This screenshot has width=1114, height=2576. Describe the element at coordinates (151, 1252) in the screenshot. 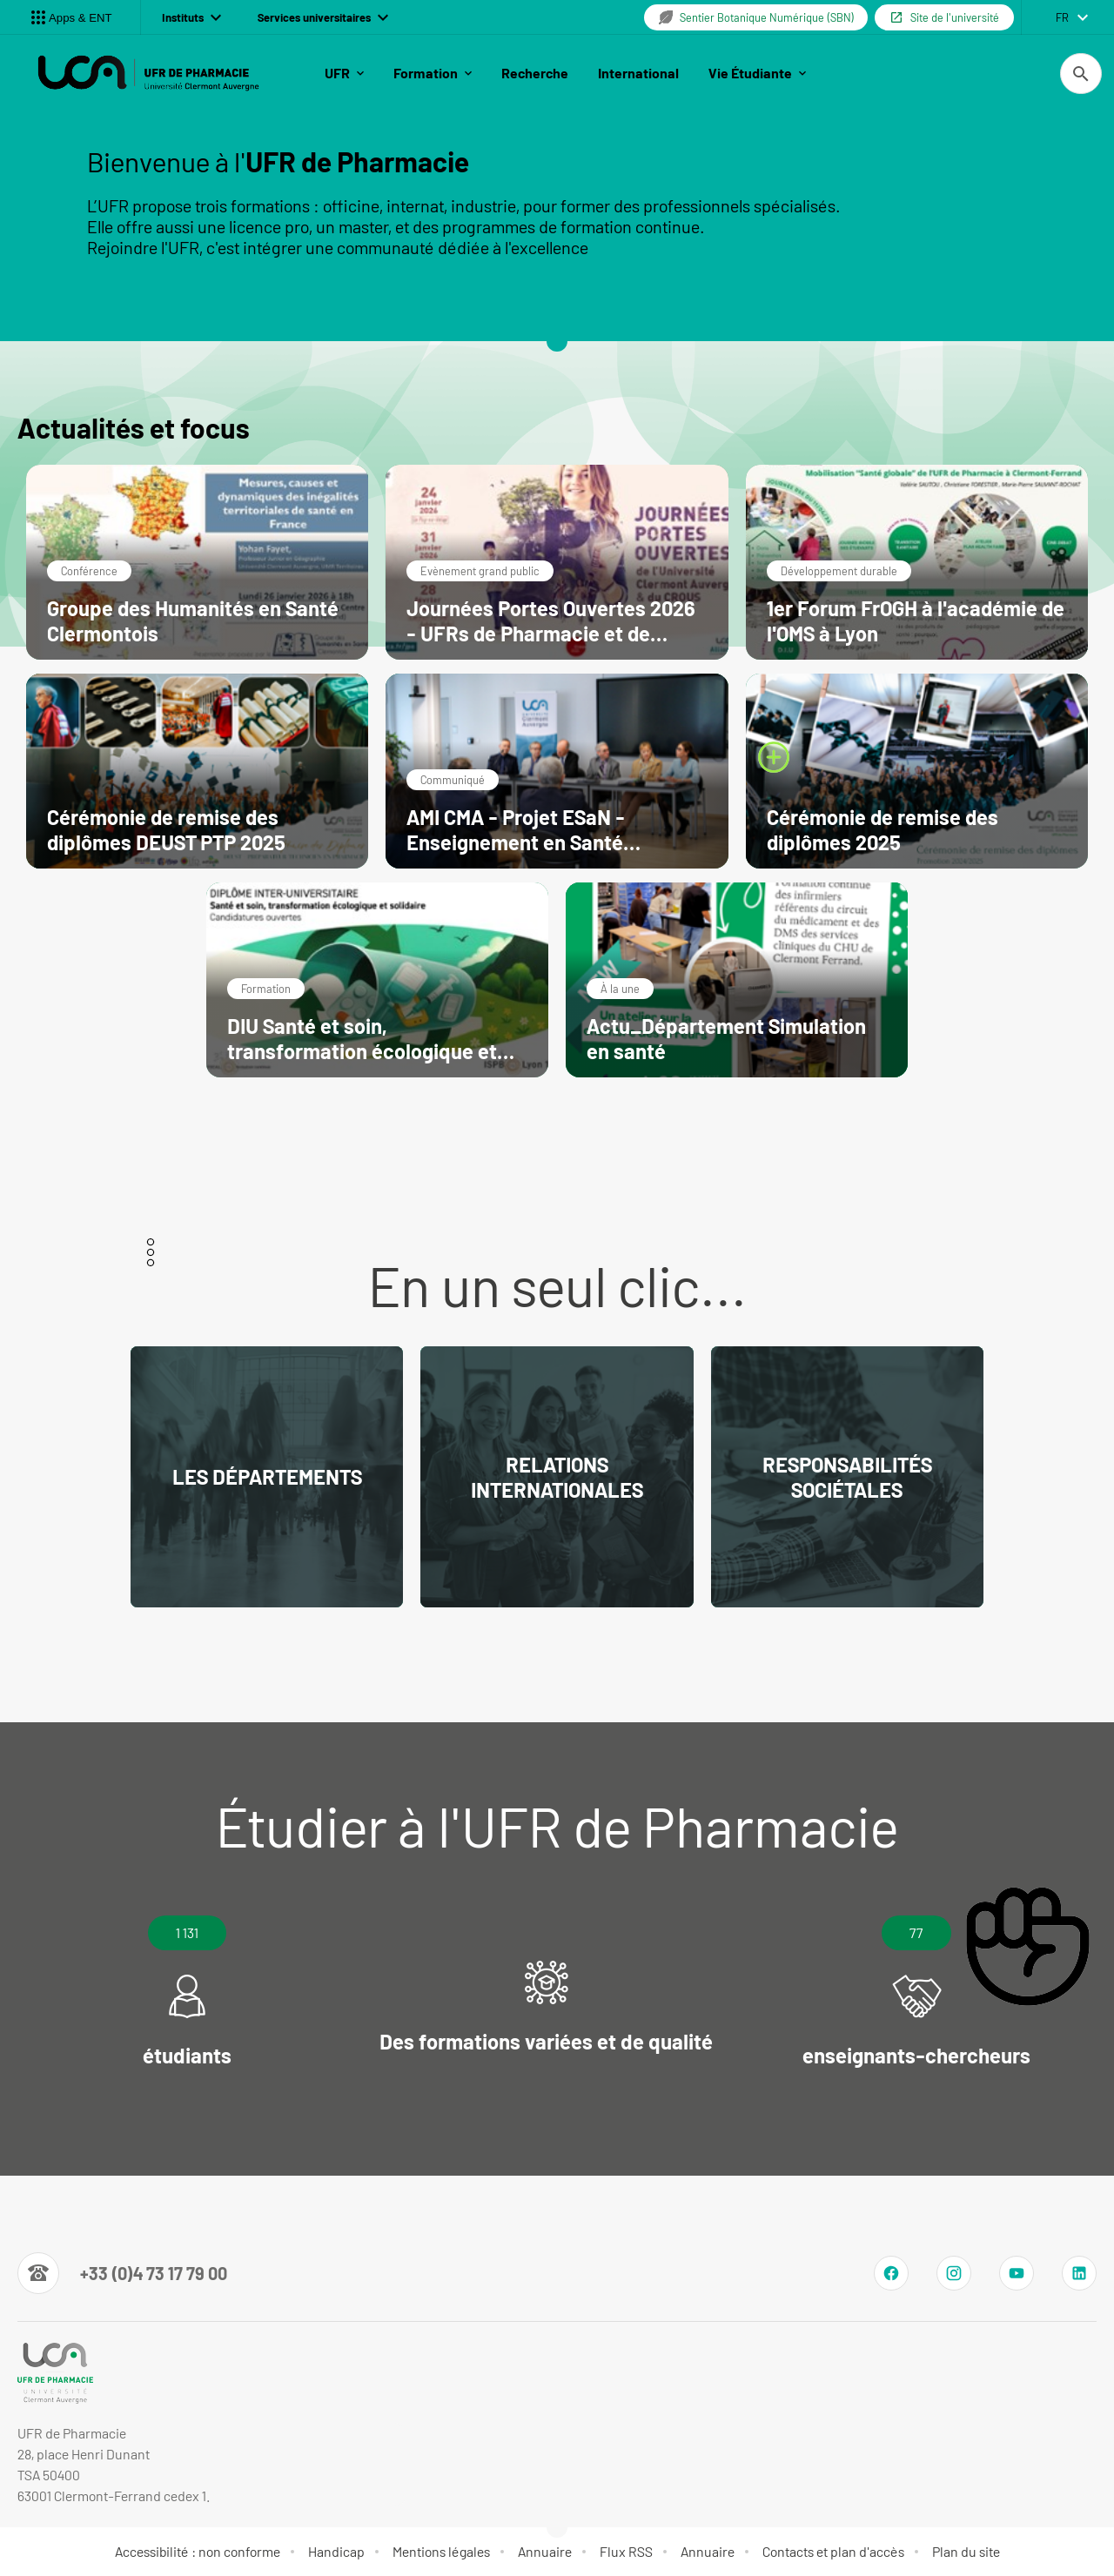

I see `open more options menu` at that location.